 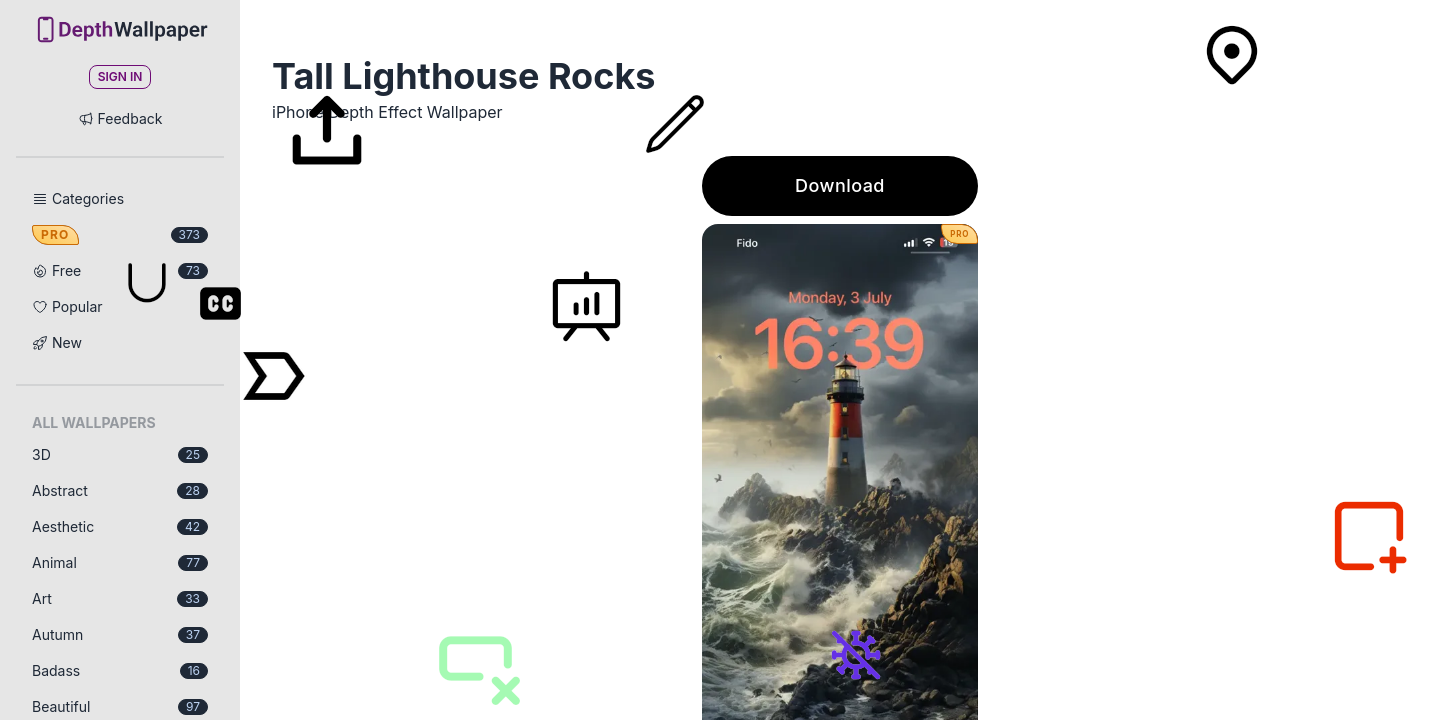 What do you see at coordinates (274, 376) in the screenshot?
I see `mark message as important` at bounding box center [274, 376].